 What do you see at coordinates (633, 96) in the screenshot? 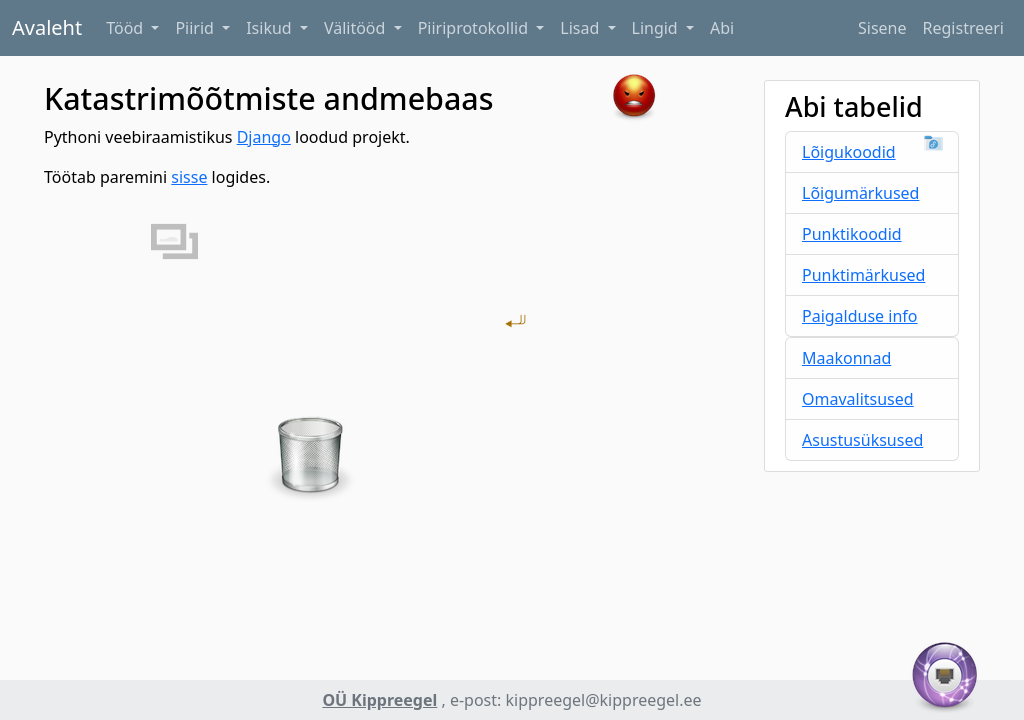
I see `indicates angry or frustrated reaction` at bounding box center [633, 96].